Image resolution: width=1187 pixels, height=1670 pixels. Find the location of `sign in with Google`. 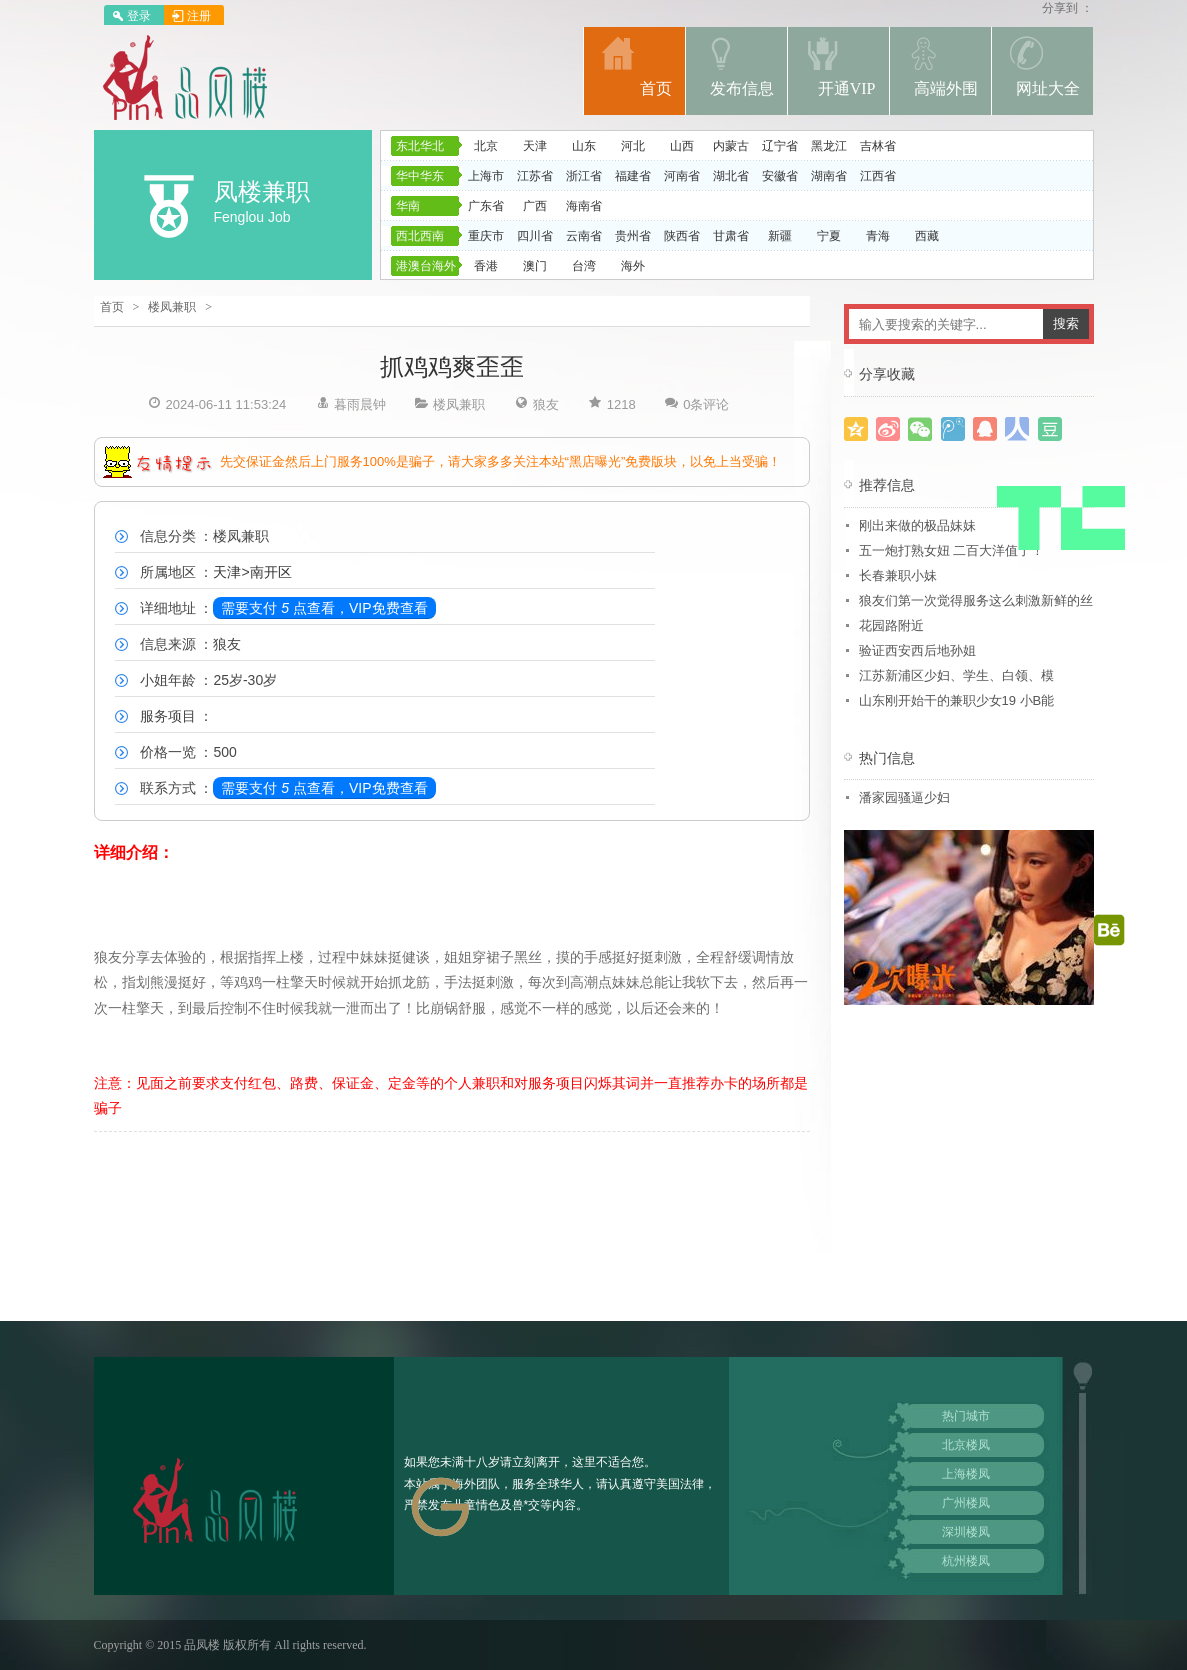

sign in with Google is located at coordinates (441, 1507).